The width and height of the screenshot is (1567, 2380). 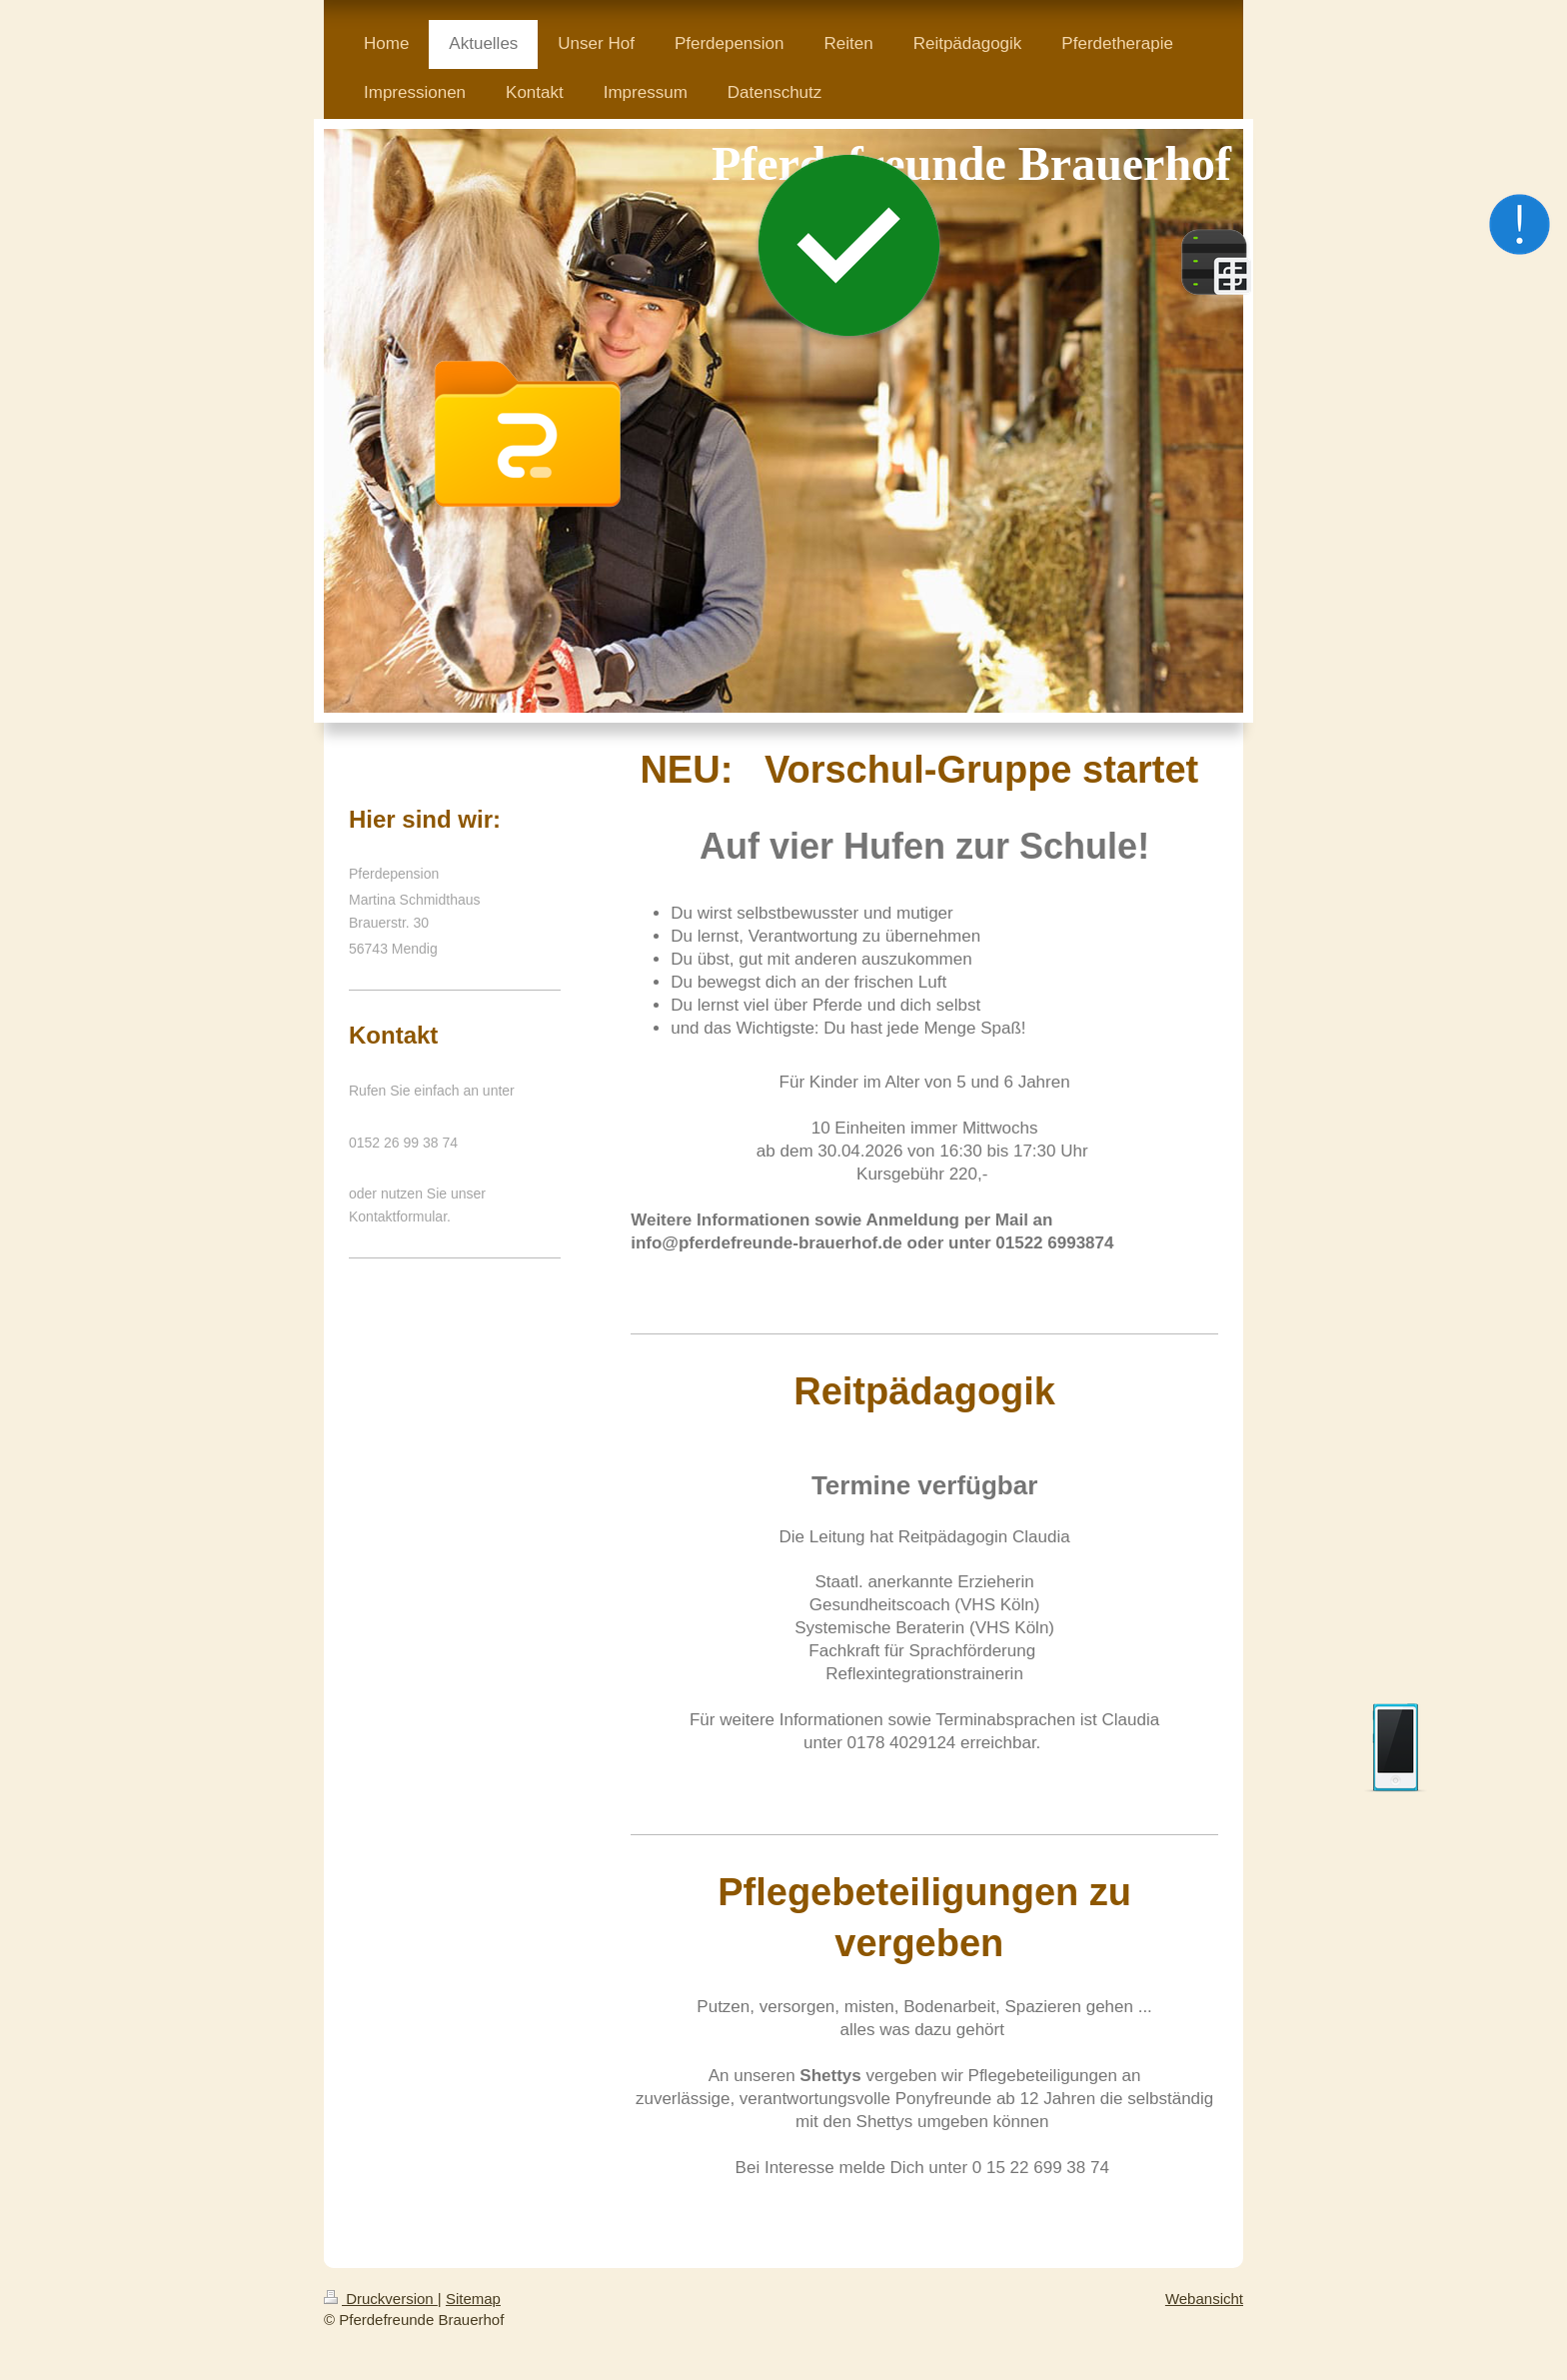 What do you see at coordinates (1214, 263) in the screenshot?
I see `configure windows file sharing preferences` at bounding box center [1214, 263].